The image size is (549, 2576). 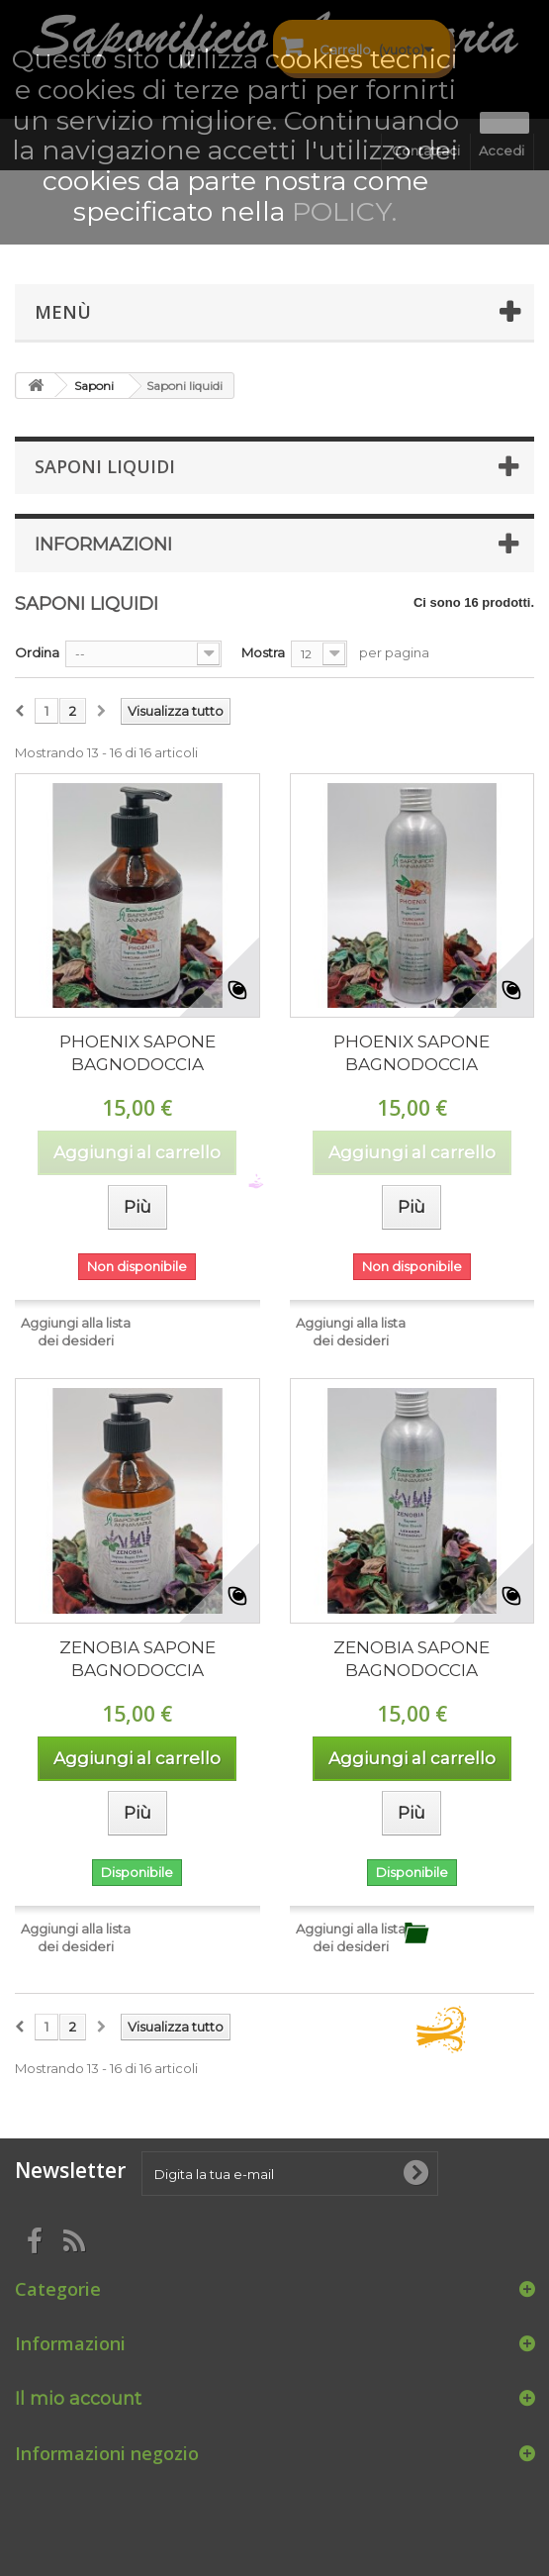 I want to click on indicates sandstorm or dust storm weather condition, so click(x=441, y=2030).